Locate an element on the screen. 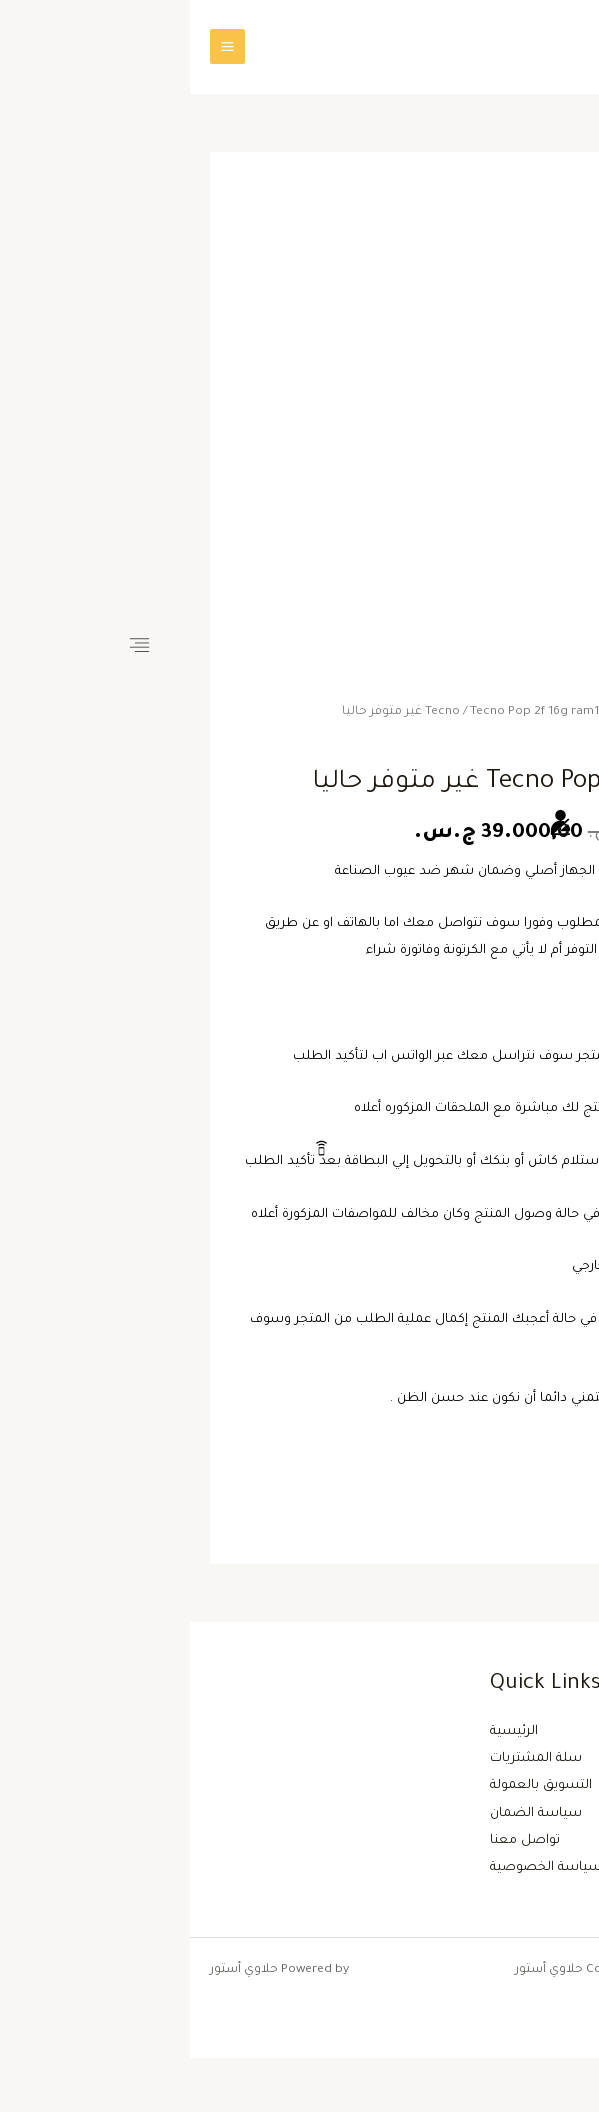  enable speakerphone mode during a call is located at coordinates (321, 1148).